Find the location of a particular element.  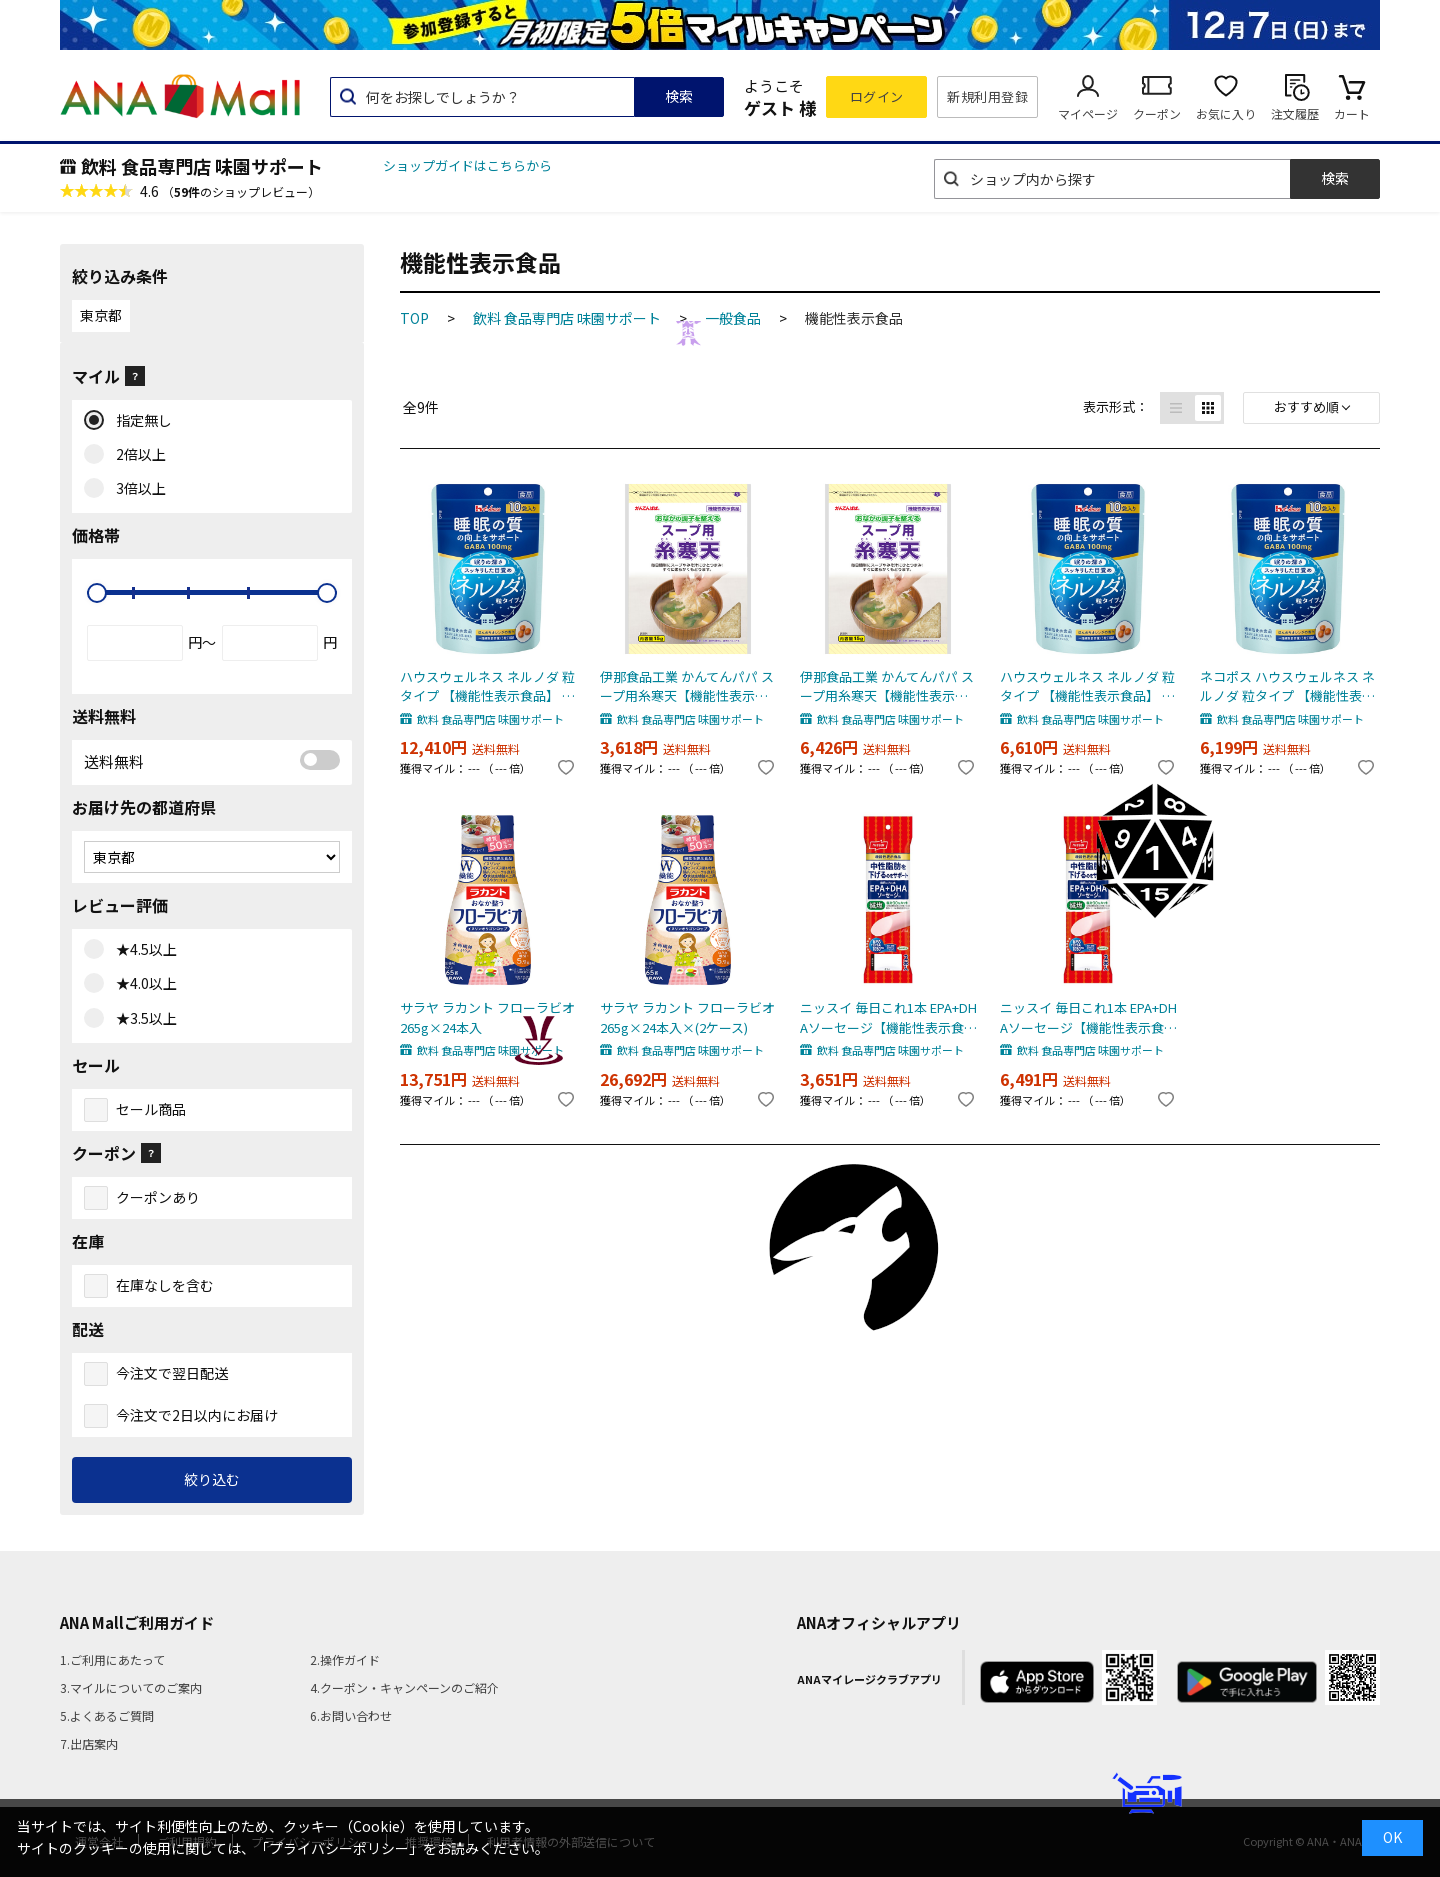

start recording video is located at coordinates (1147, 1793).